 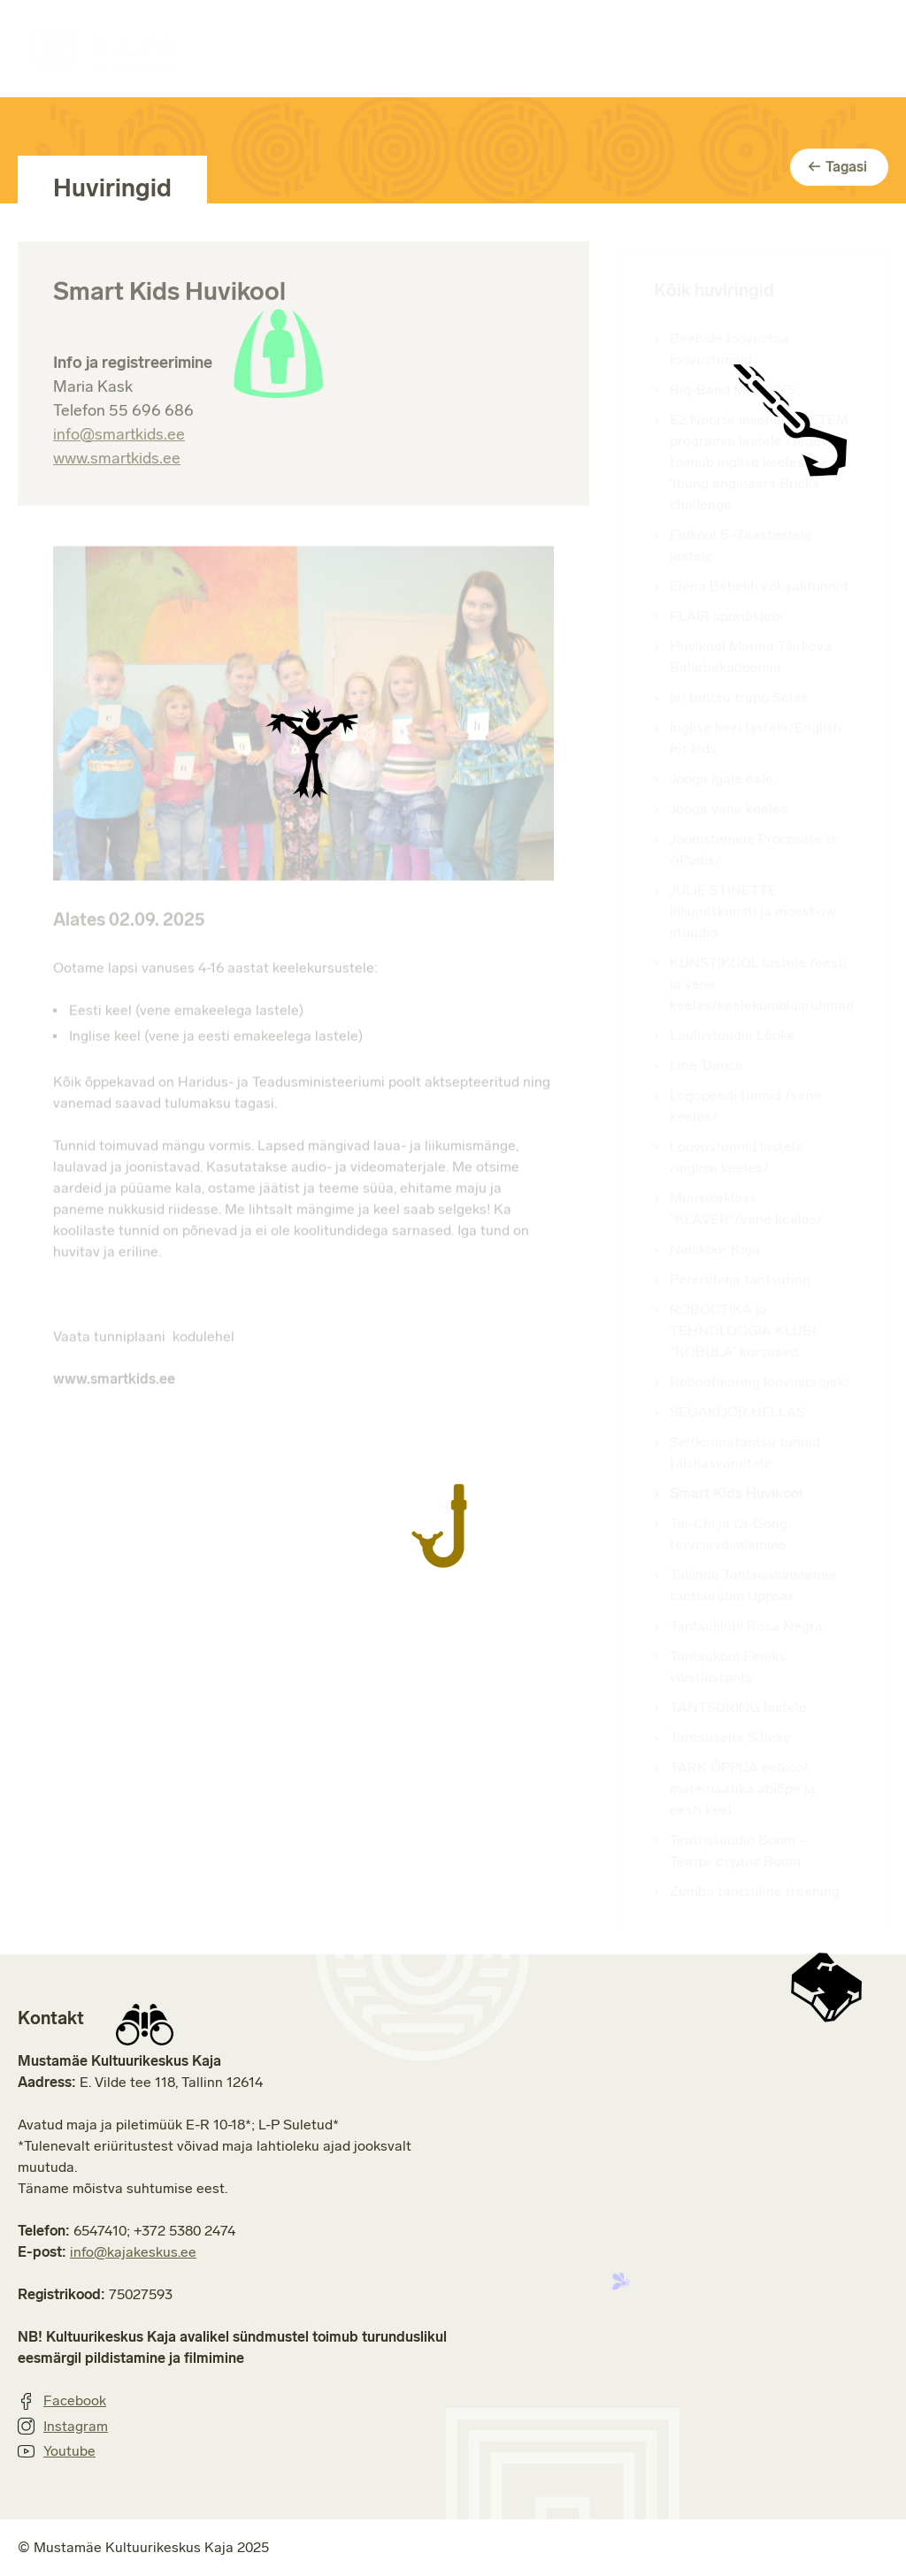 I want to click on access snorkeling or diving activities, so click(x=439, y=1525).